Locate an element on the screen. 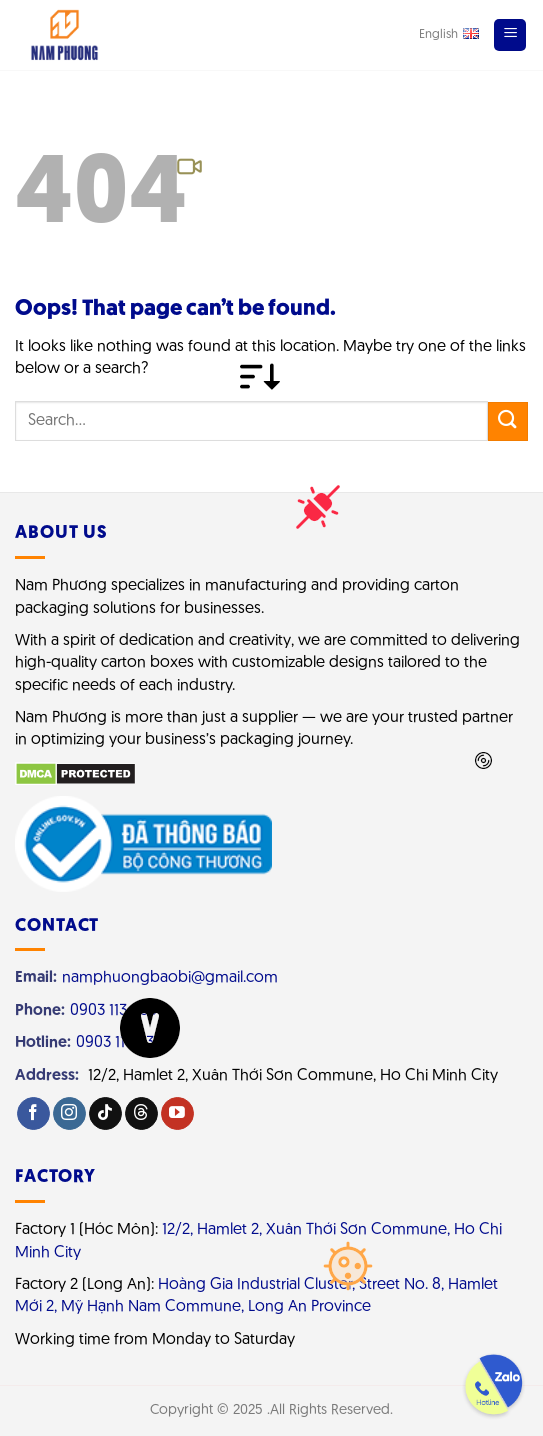 The height and width of the screenshot is (1436, 543). indicates an active connection or paired devices is located at coordinates (318, 507).